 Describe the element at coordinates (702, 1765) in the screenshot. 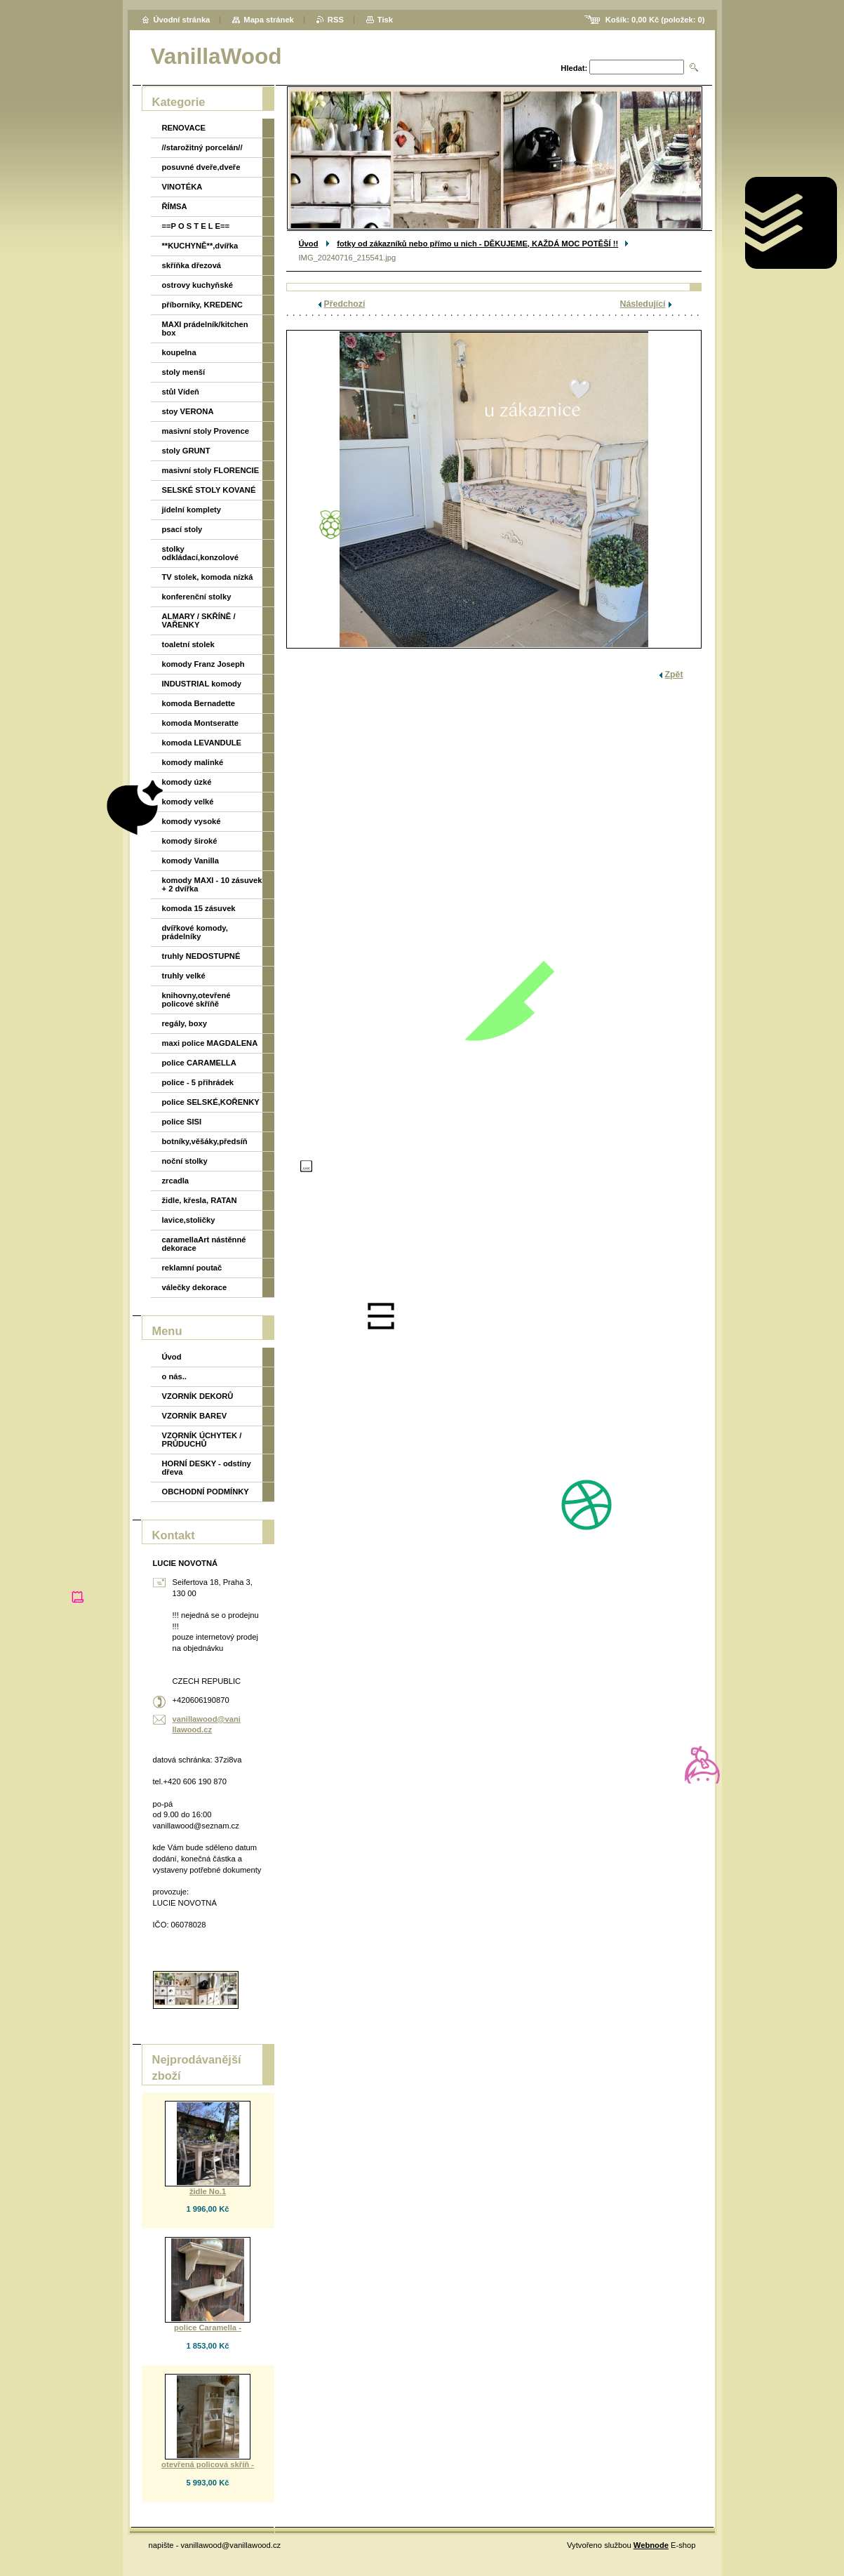

I see `open keybase app` at that location.